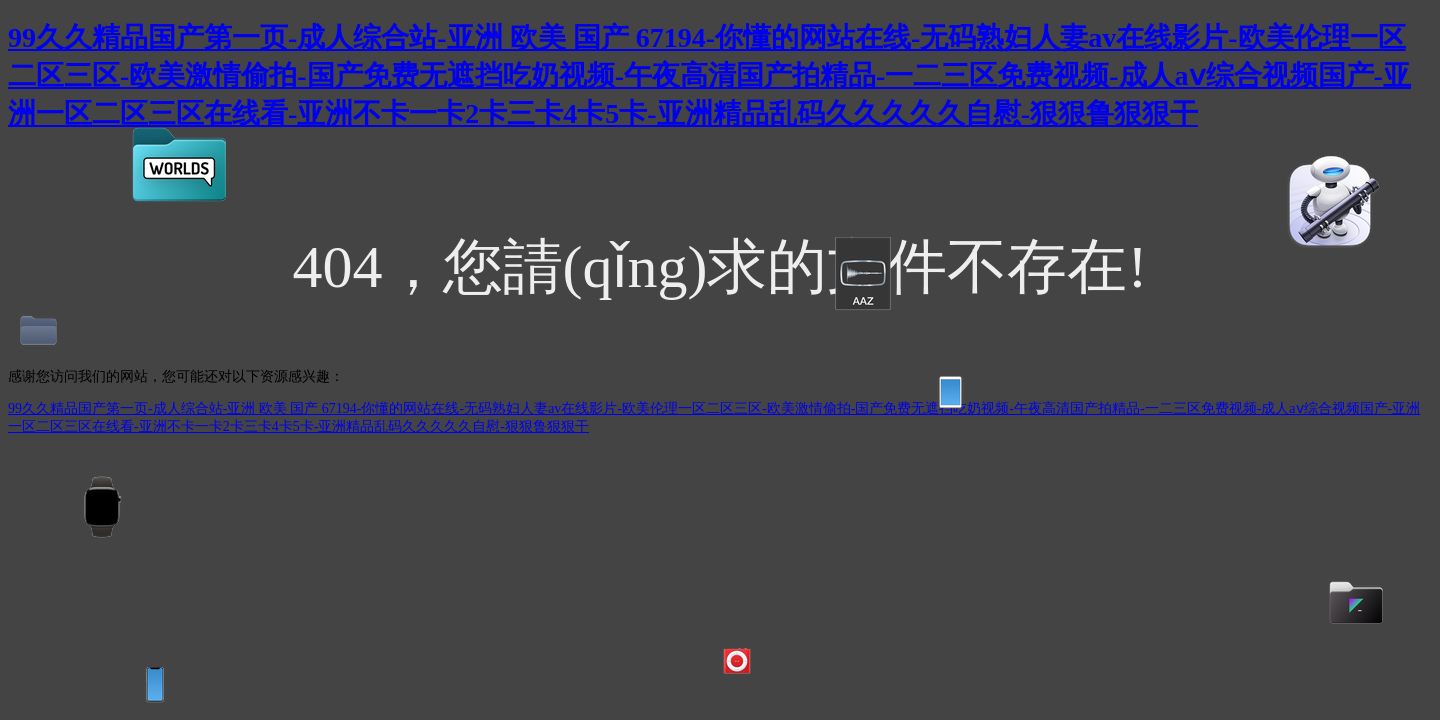 The height and width of the screenshot is (720, 1440). What do you see at coordinates (38, 330) in the screenshot?
I see `open folder containing files or documents` at bounding box center [38, 330].